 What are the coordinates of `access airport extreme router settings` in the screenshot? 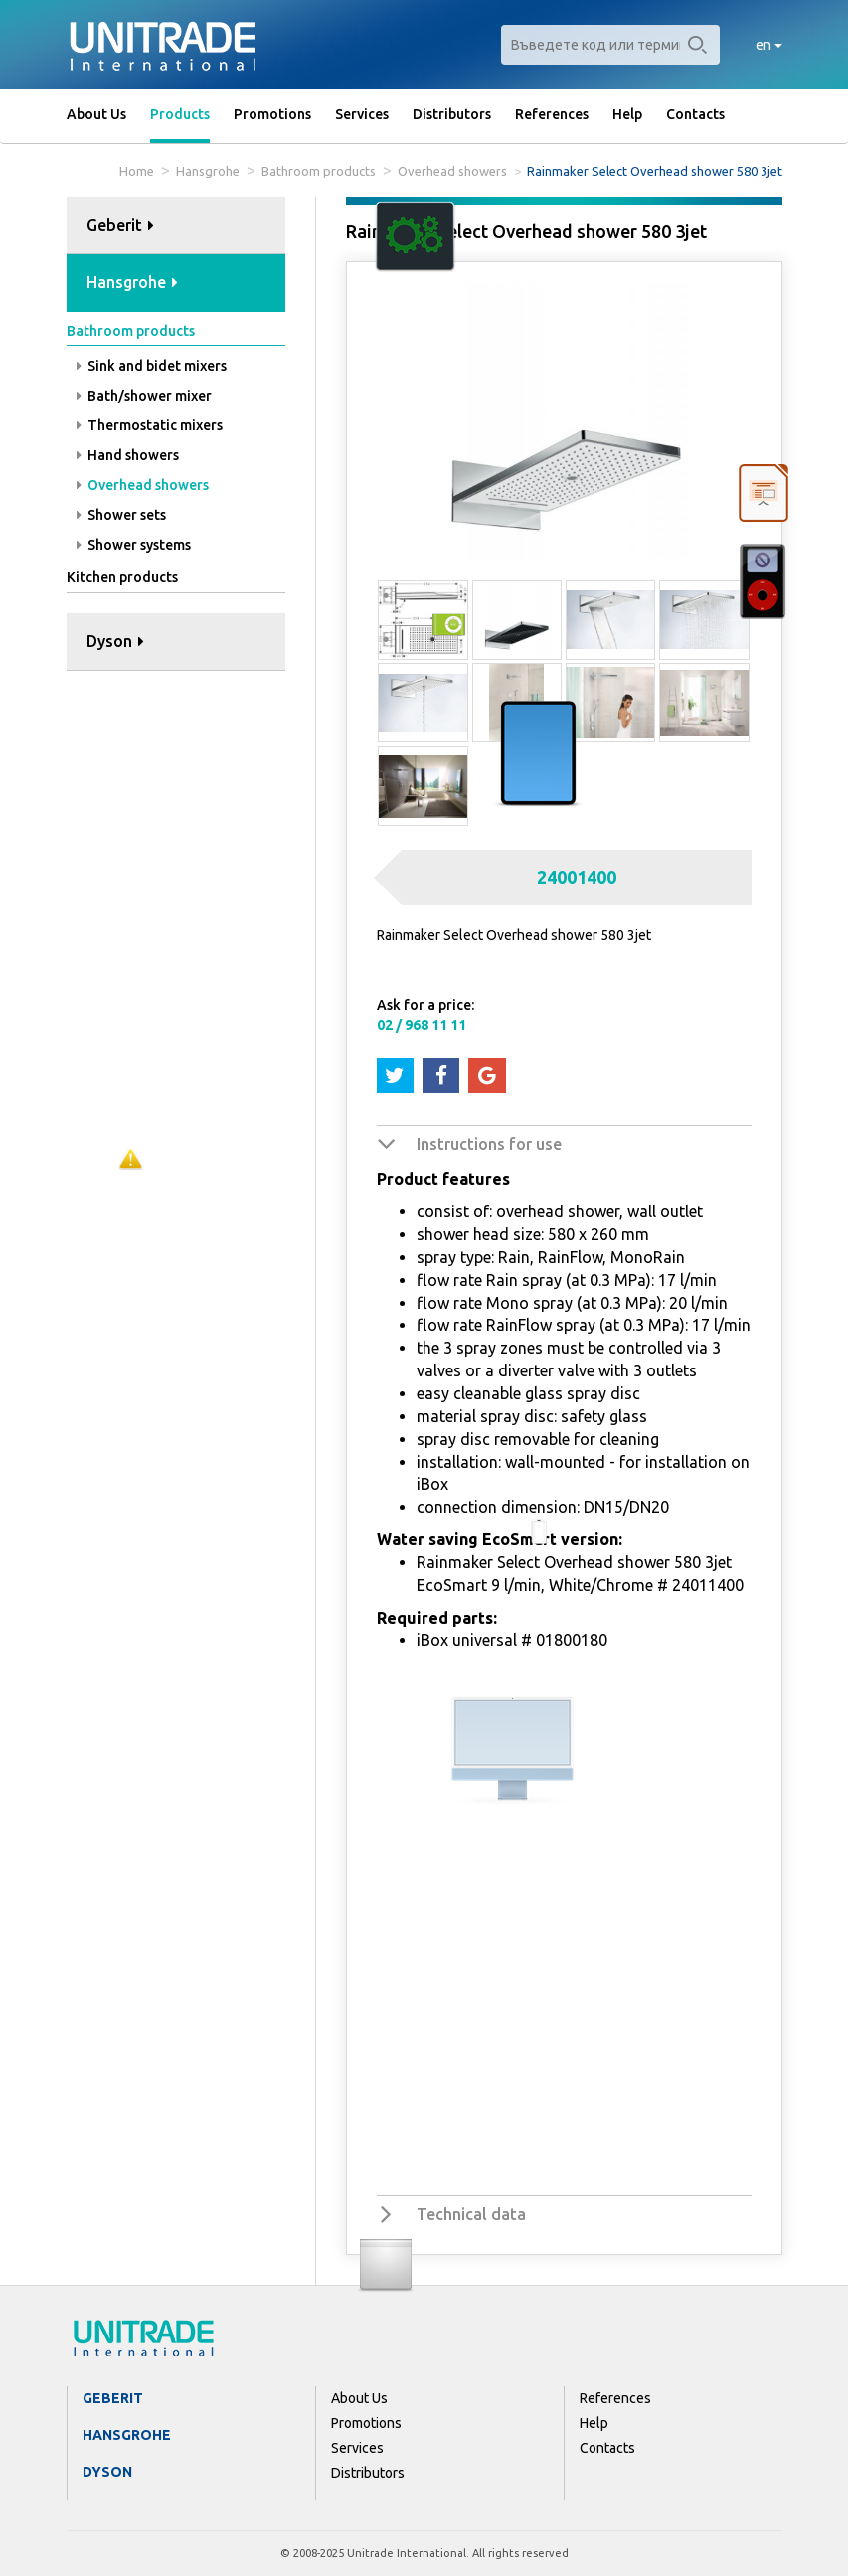 It's located at (539, 1530).